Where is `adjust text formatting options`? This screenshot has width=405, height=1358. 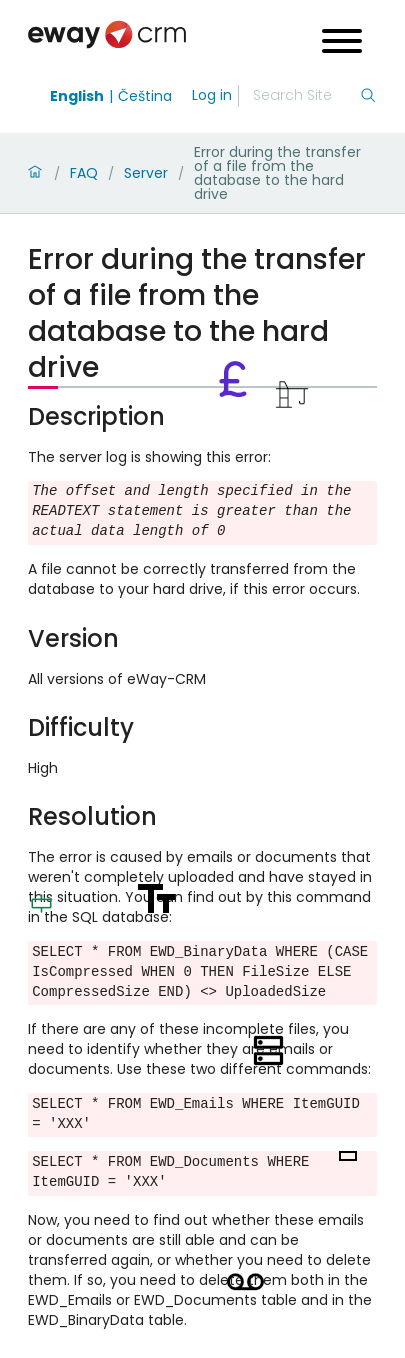 adjust text formatting options is located at coordinates (156, 899).